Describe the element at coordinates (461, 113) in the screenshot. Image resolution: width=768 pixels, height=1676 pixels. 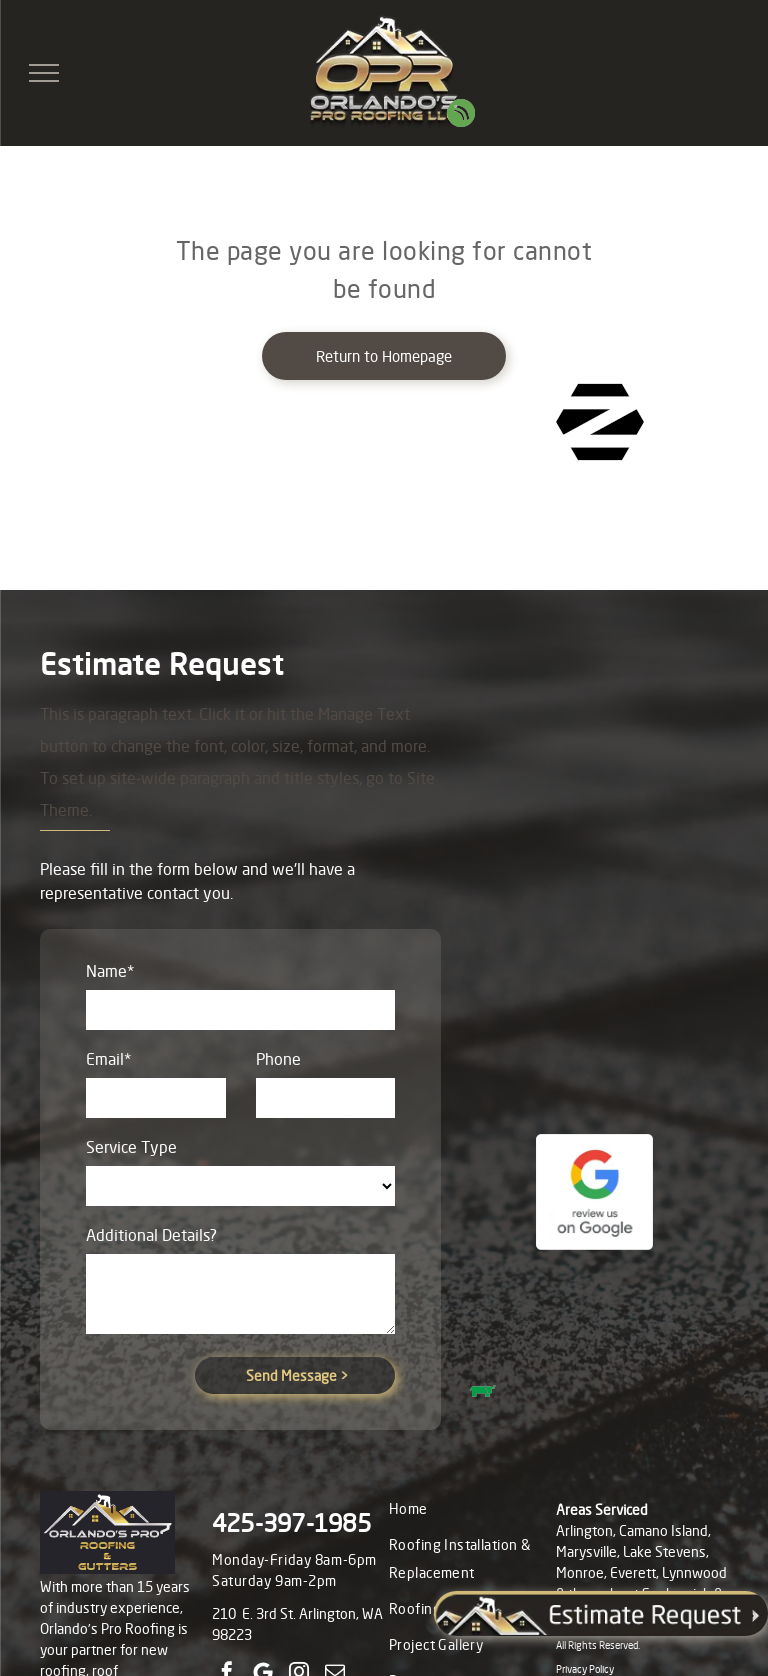
I see `visit hearthis.at music streaming platform` at that location.